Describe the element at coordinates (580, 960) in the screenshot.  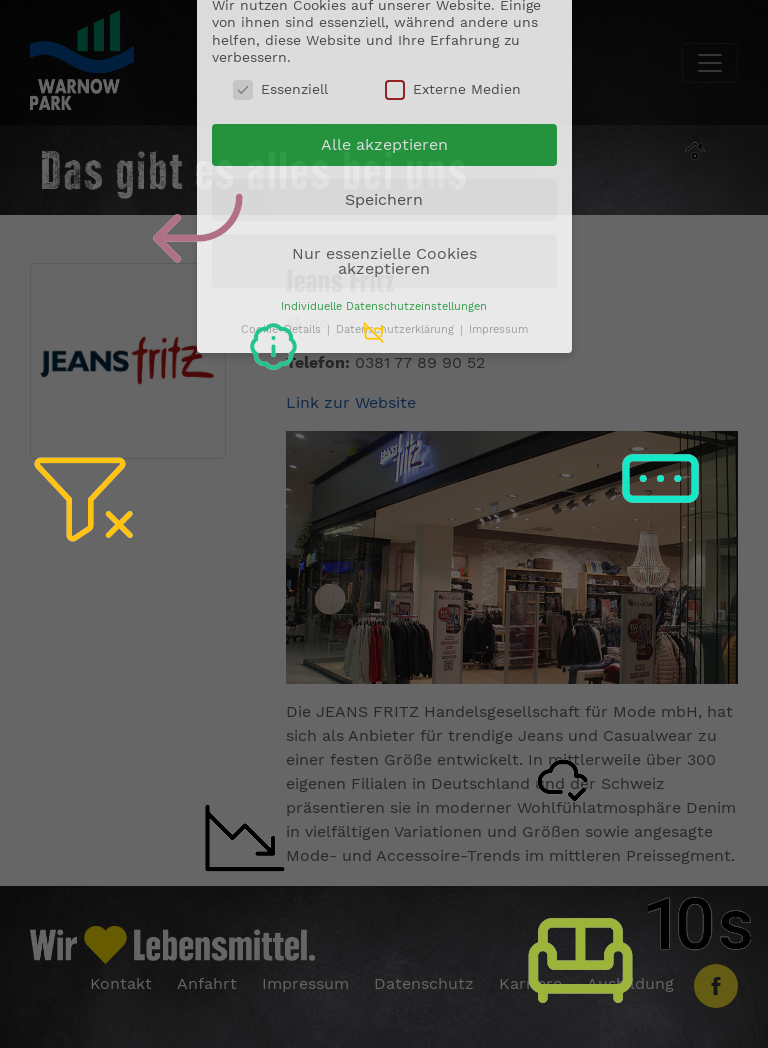
I see `browse furniture or home decor items` at that location.